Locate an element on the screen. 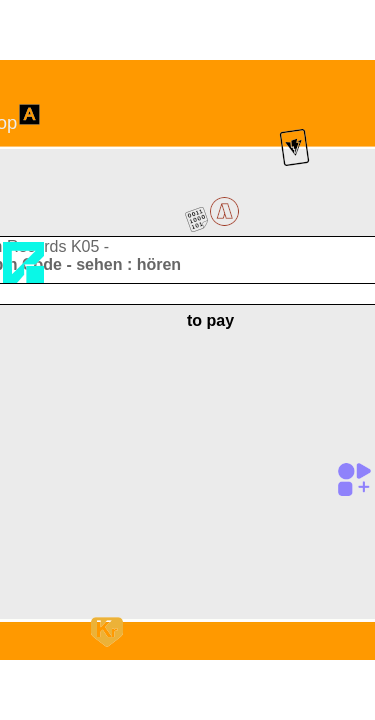  enable character recognition or OCR is located at coordinates (29, 114).